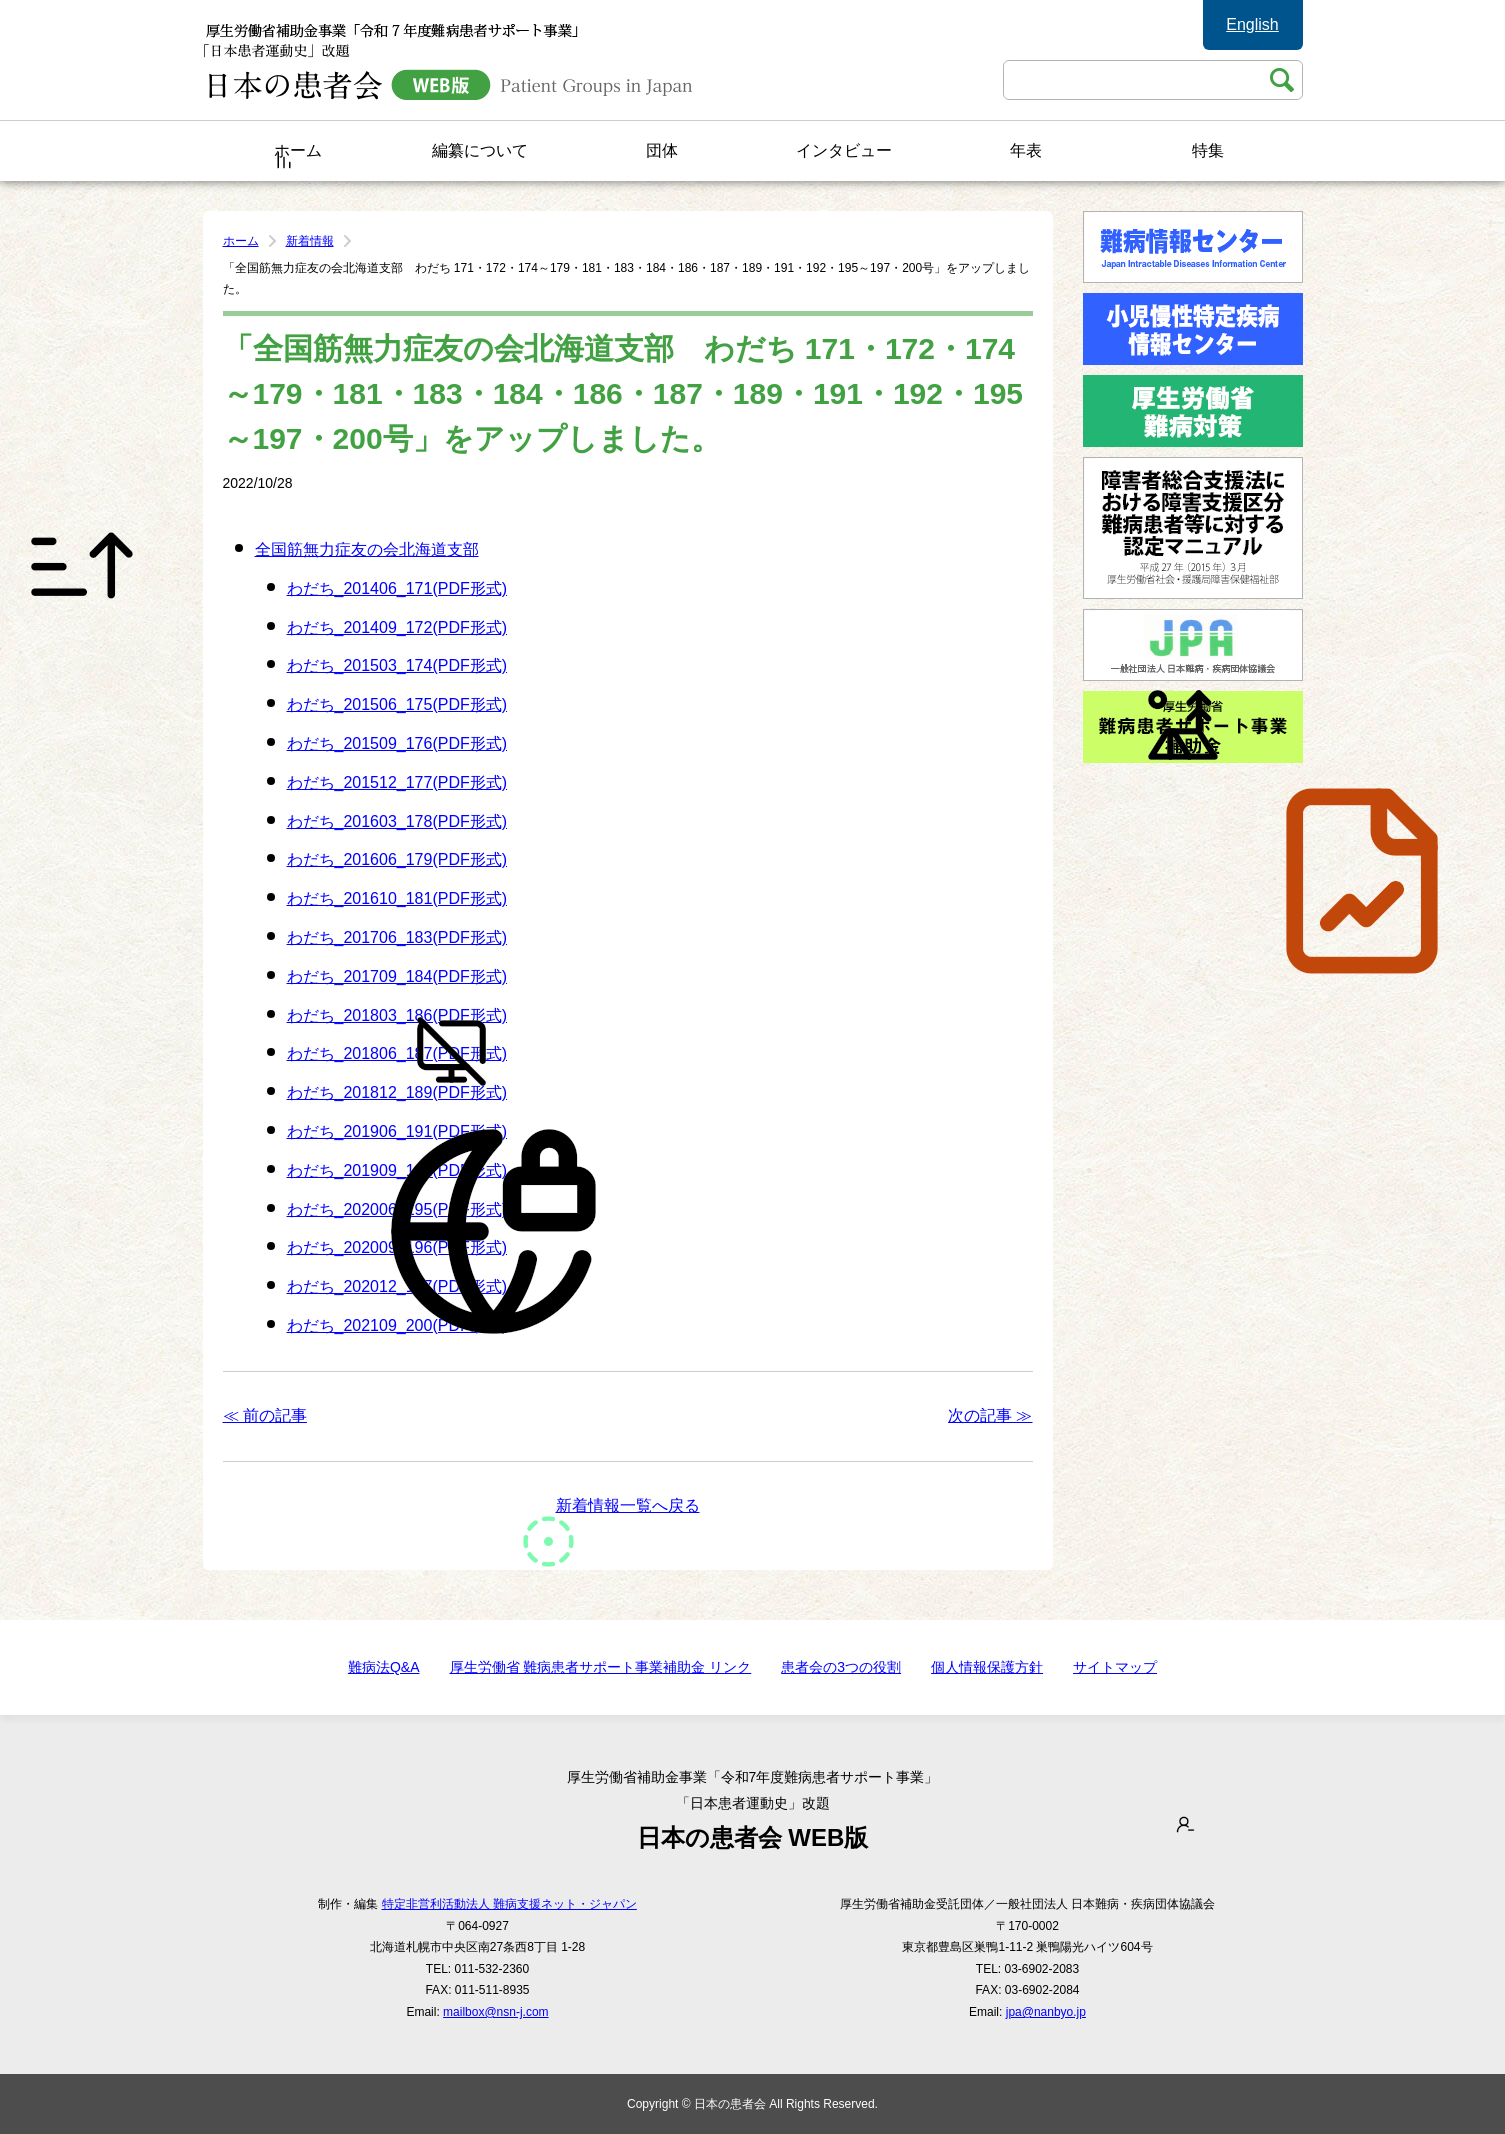 This screenshot has height=2134, width=1505. Describe the element at coordinates (1183, 725) in the screenshot. I see `explore camping or outdoor activities` at that location.